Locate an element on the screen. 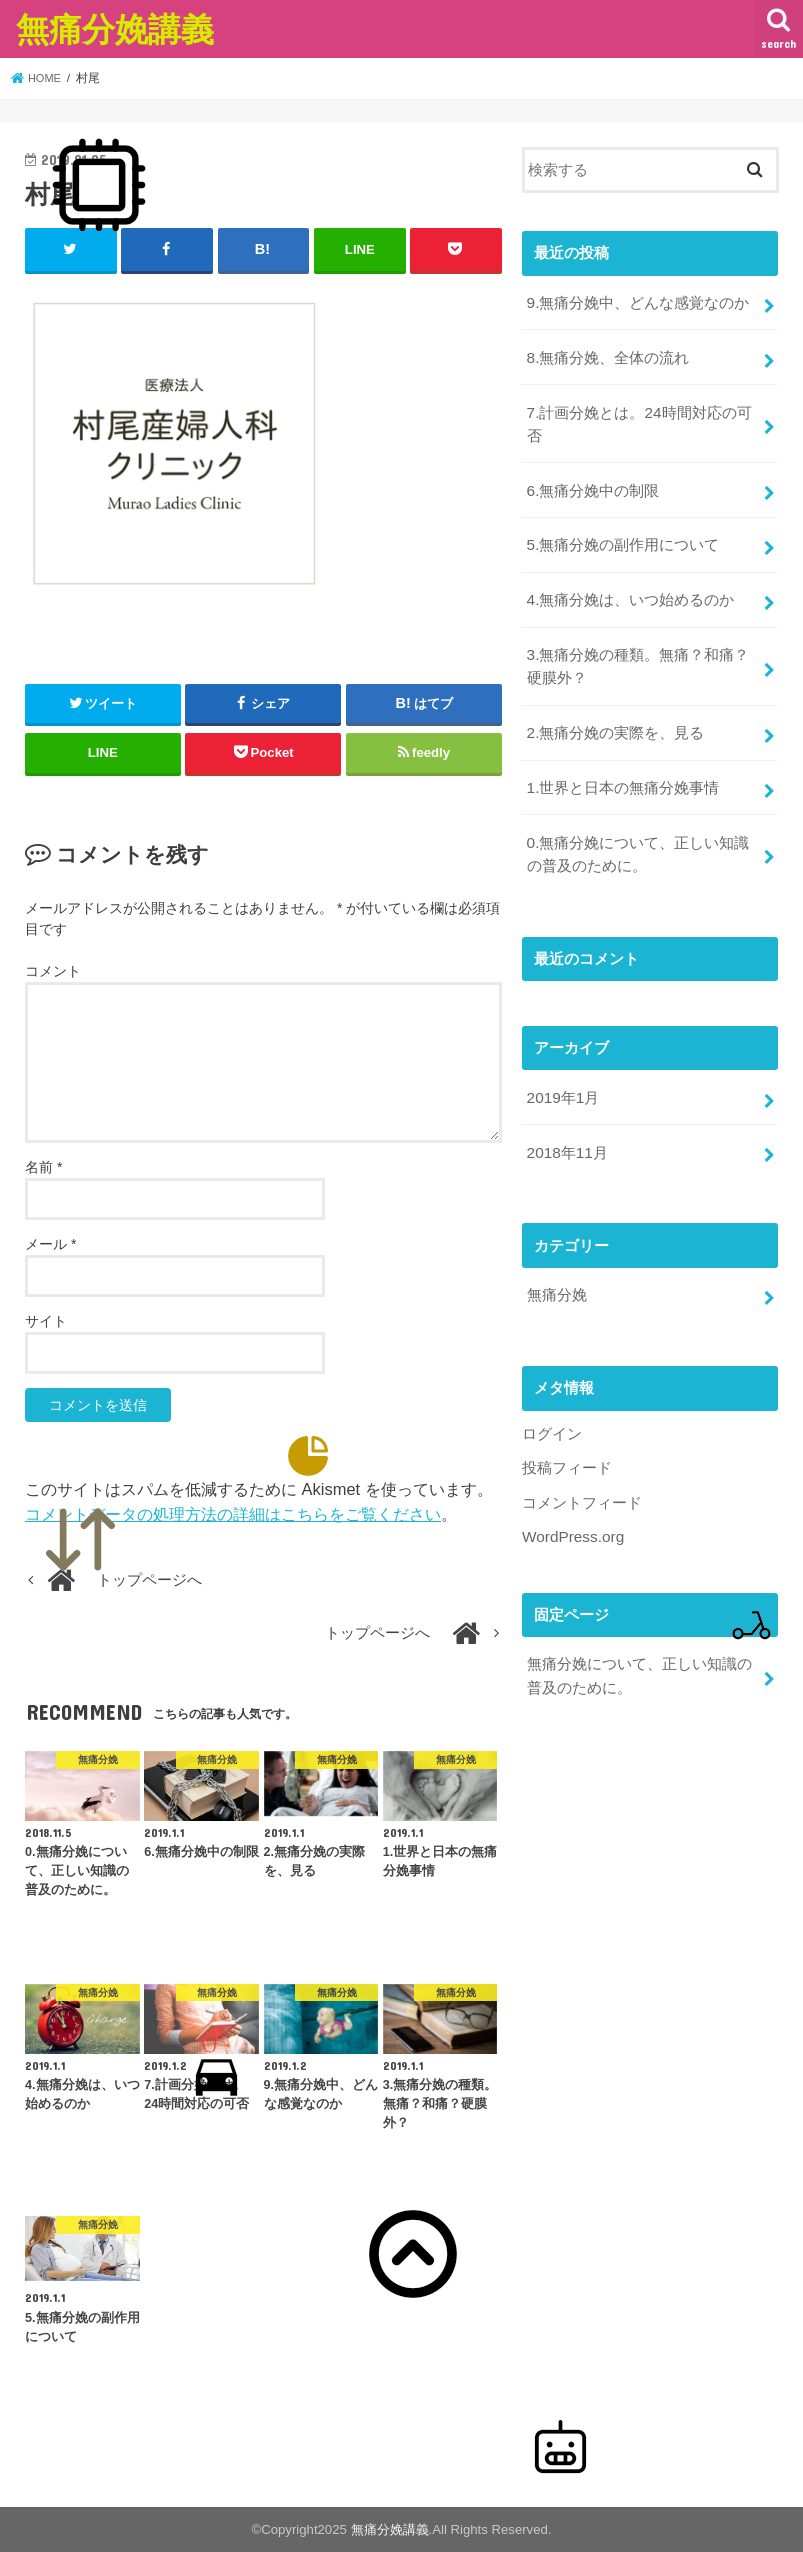 The height and width of the screenshot is (2552, 803). sort items in ascending or descending order is located at coordinates (80, 1539).